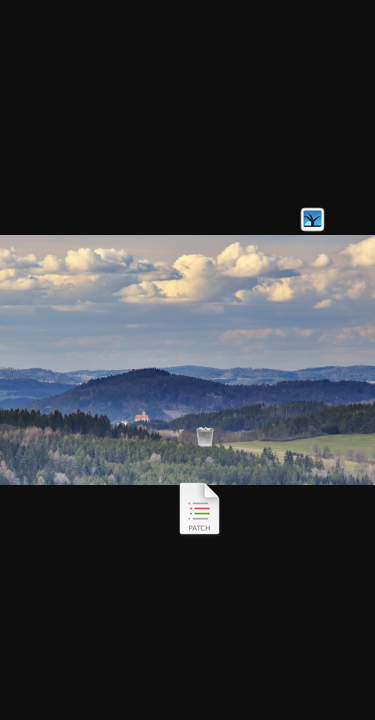 The image size is (375, 720). What do you see at coordinates (199, 509) in the screenshot?
I see `a patch or diff file containing code changes` at bounding box center [199, 509].